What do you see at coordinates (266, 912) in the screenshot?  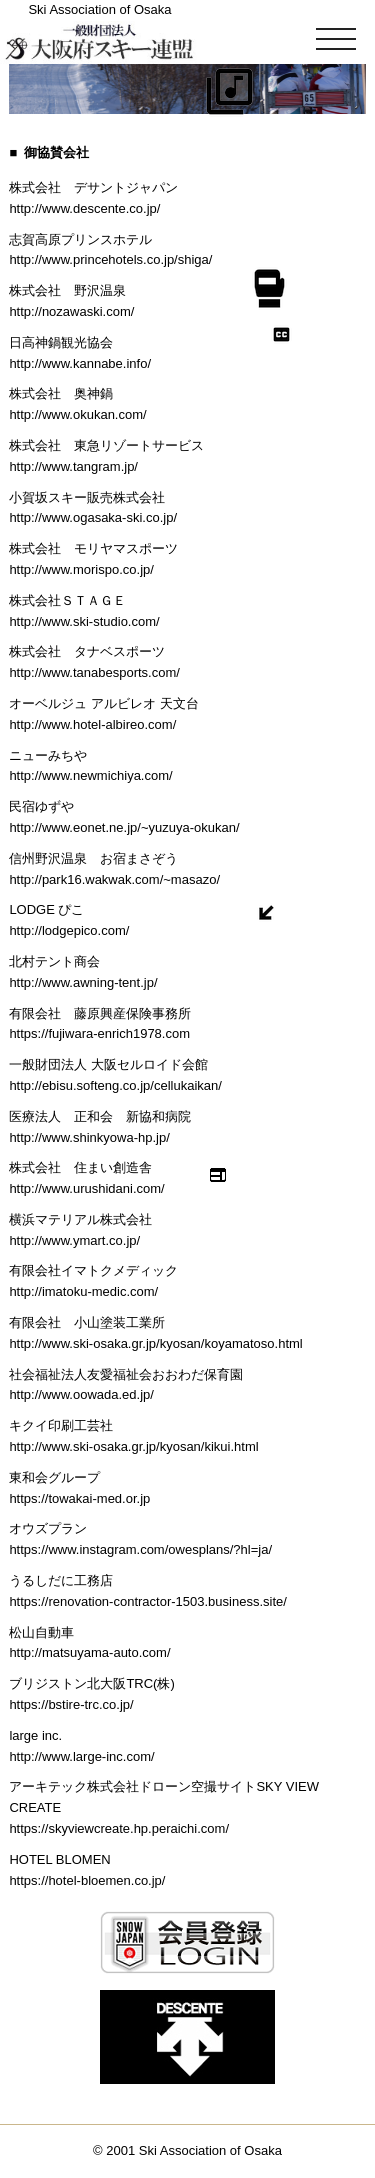 I see `transit entry or exit point on a map` at bounding box center [266, 912].